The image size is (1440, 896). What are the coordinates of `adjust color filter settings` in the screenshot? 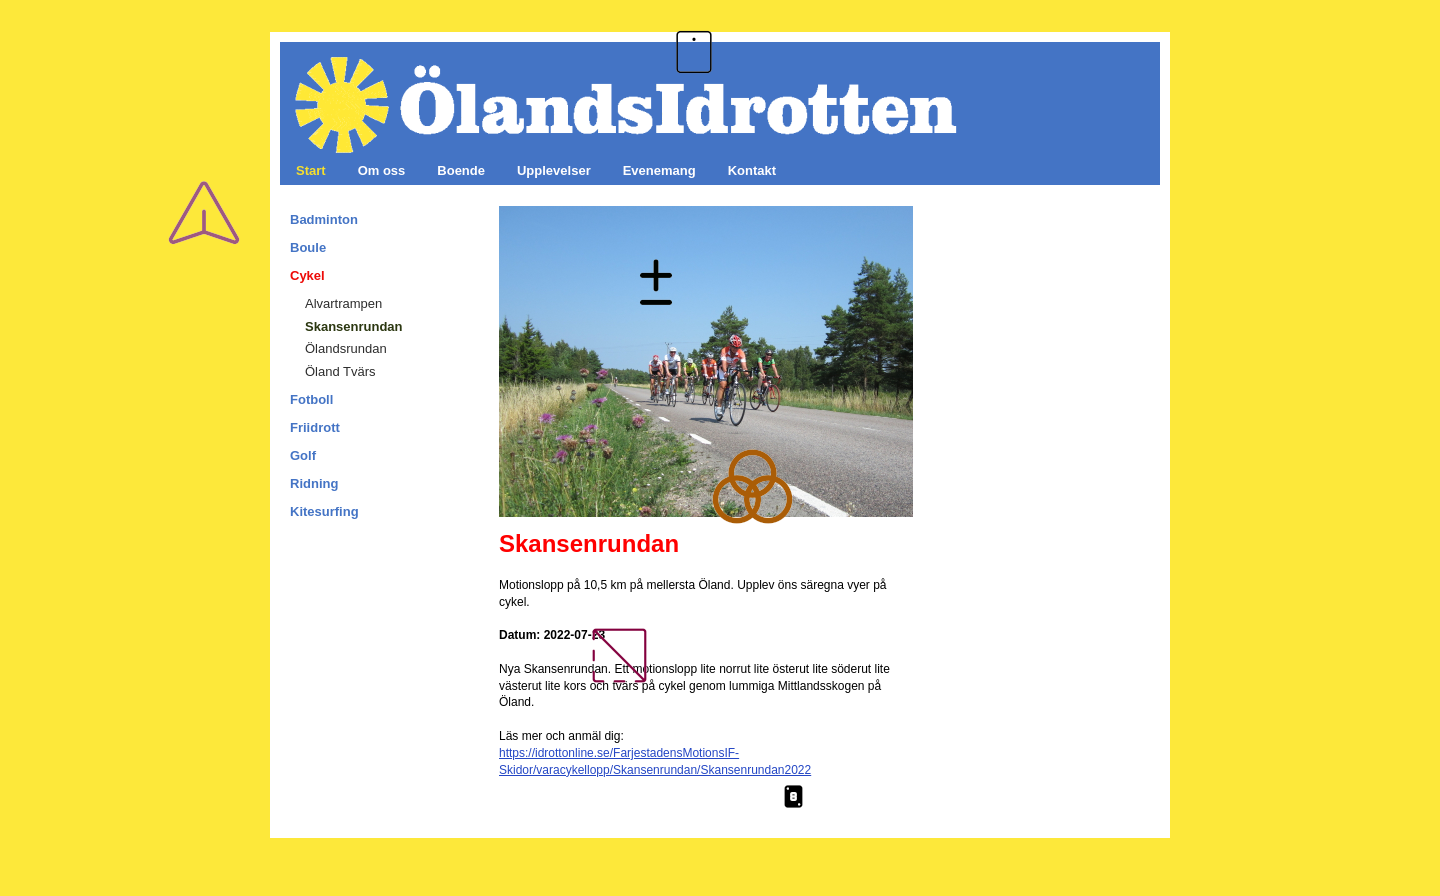 It's located at (752, 486).